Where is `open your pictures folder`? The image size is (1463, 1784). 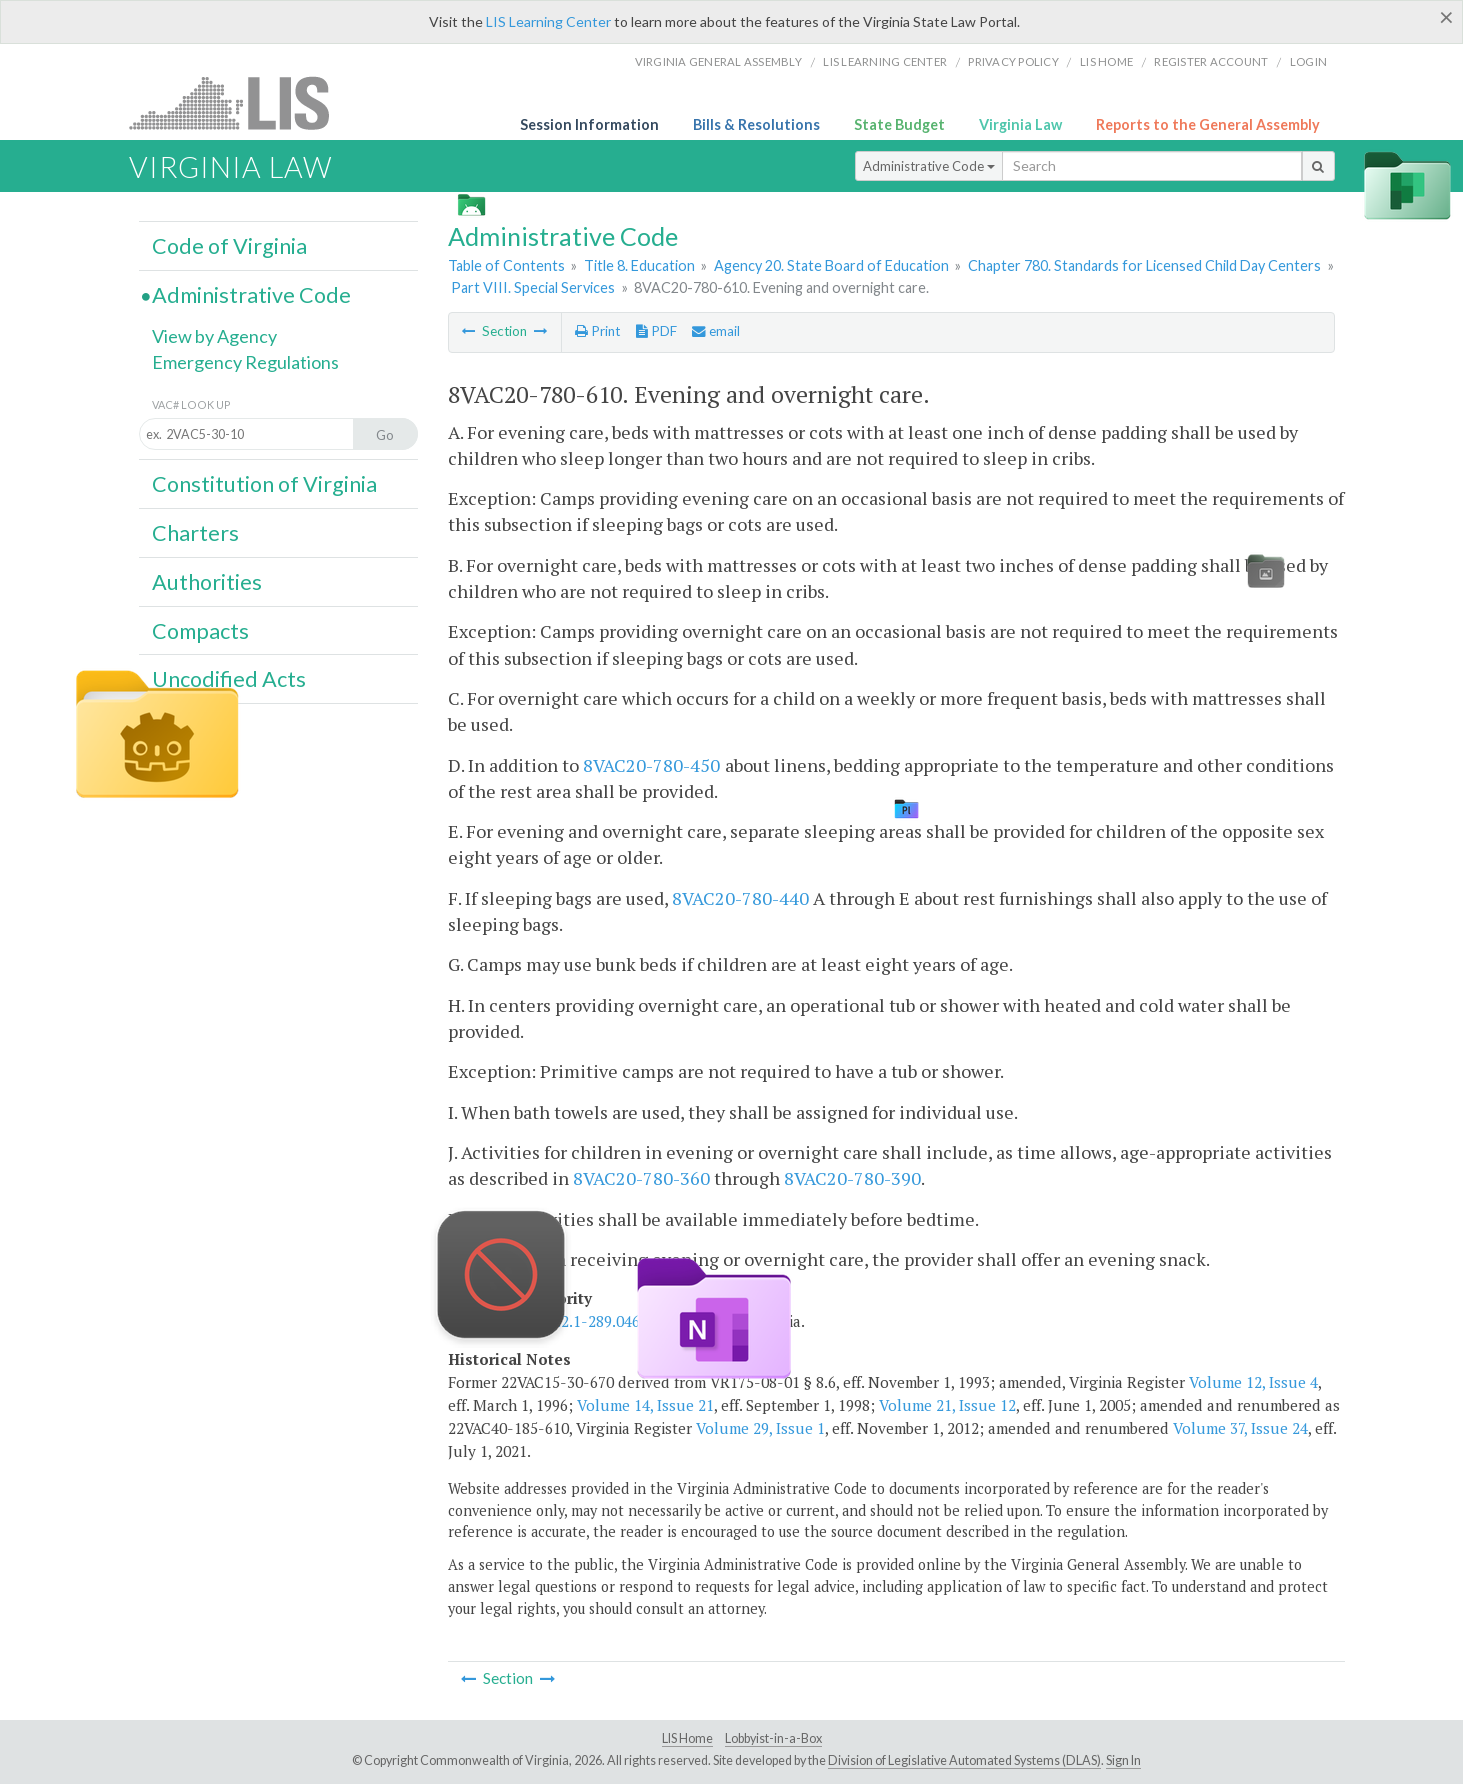
open your pictures folder is located at coordinates (1266, 571).